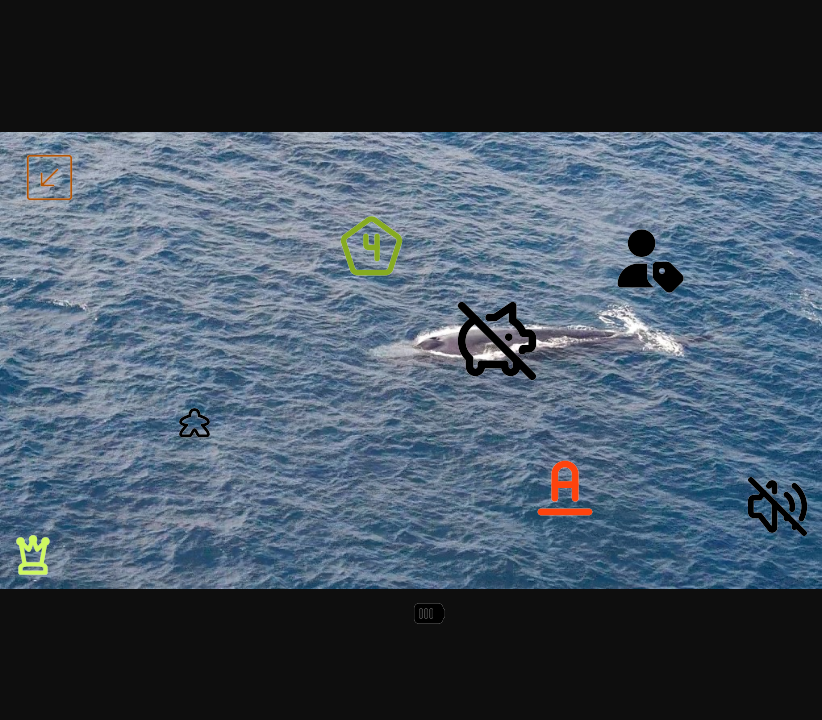 This screenshot has width=822, height=720. What do you see at coordinates (194, 423) in the screenshot?
I see `access board game or tabletop gaming features` at bounding box center [194, 423].